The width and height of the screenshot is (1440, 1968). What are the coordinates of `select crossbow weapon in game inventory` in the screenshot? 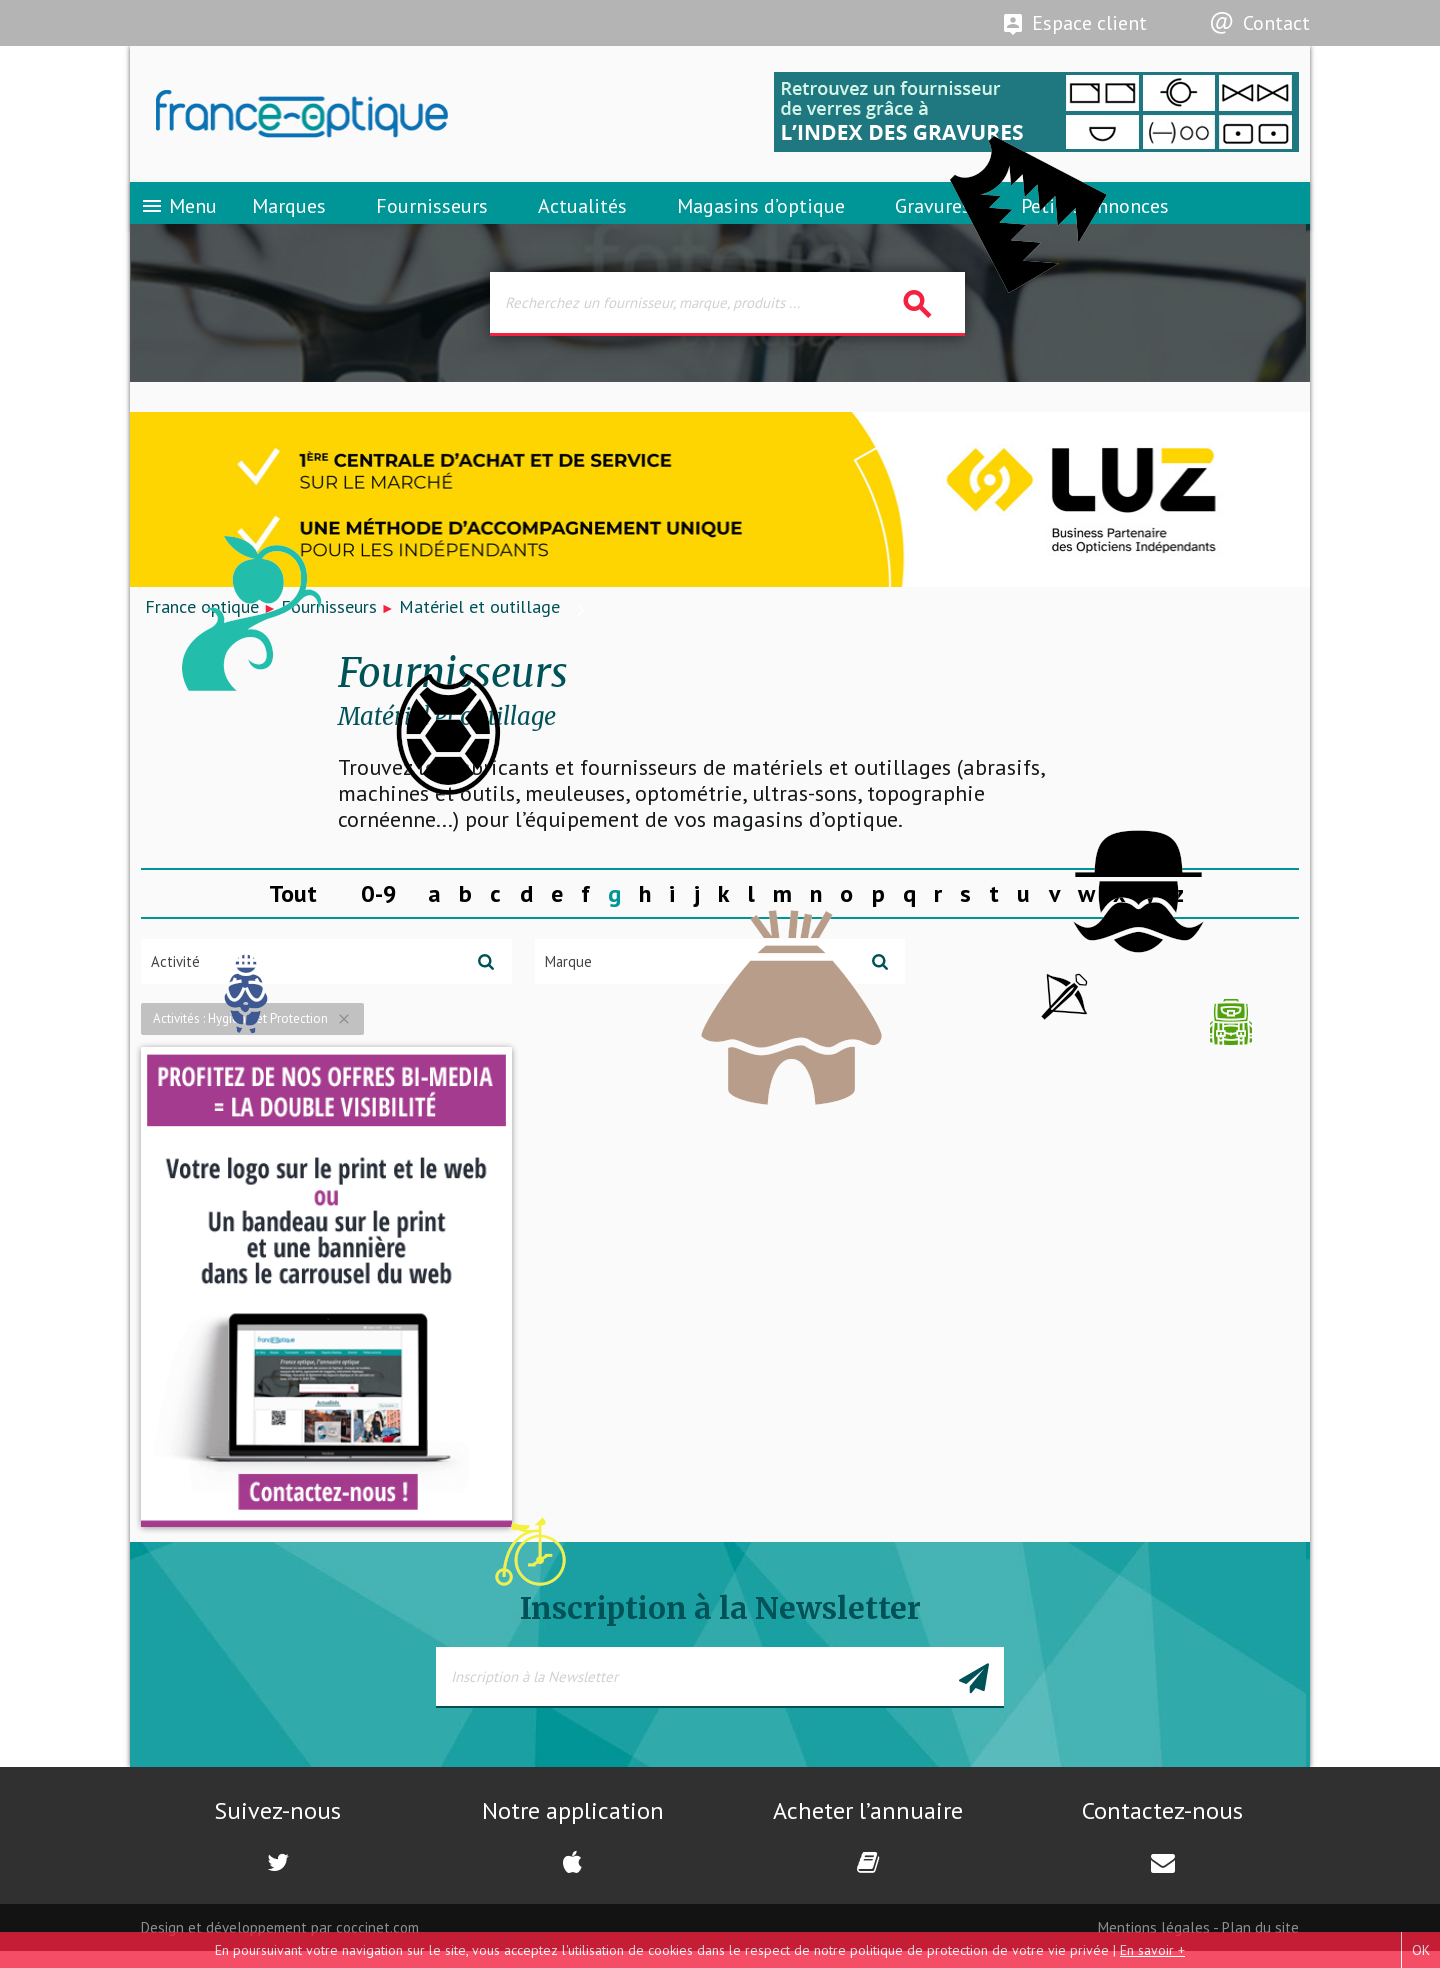 It's located at (1064, 997).